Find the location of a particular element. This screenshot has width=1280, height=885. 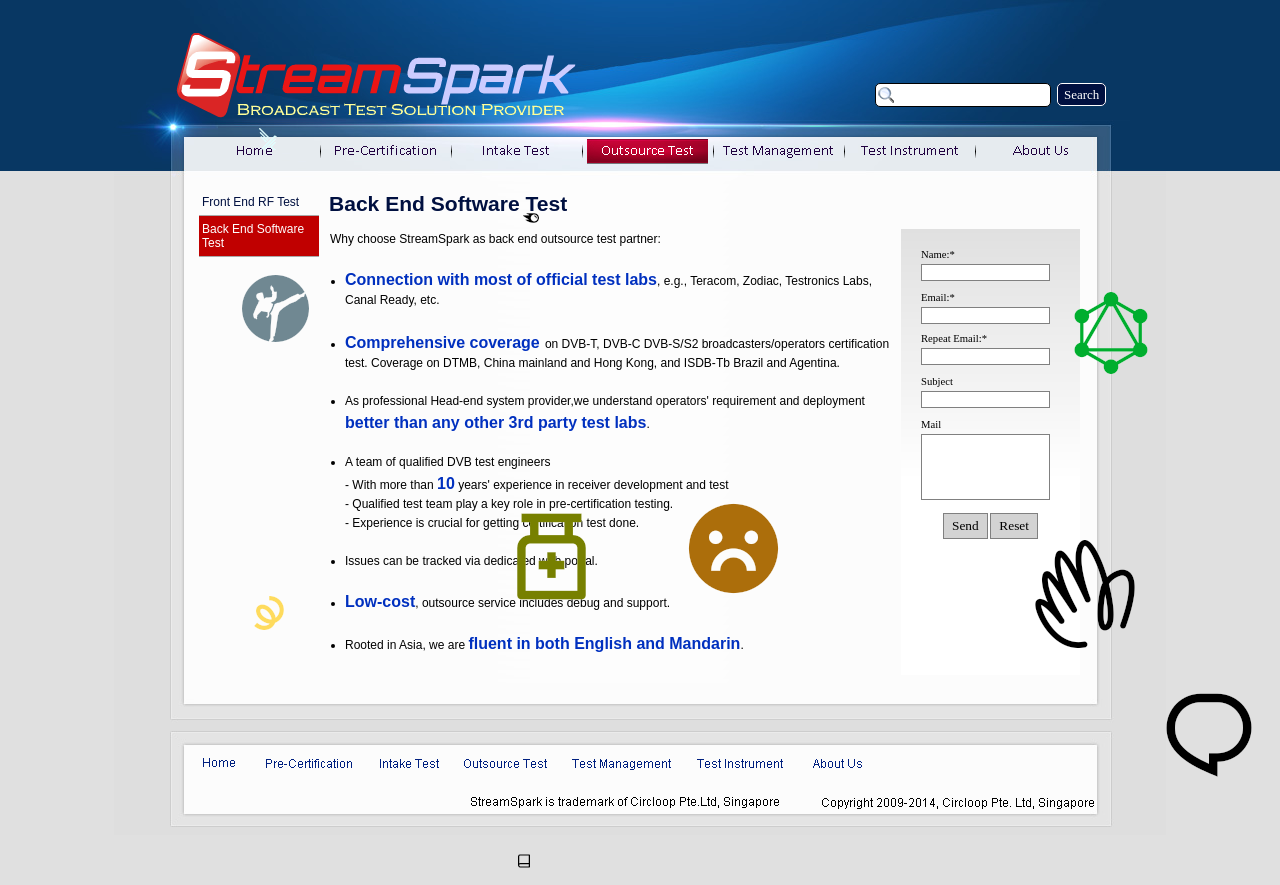

spring creators platform logo is located at coordinates (269, 613).